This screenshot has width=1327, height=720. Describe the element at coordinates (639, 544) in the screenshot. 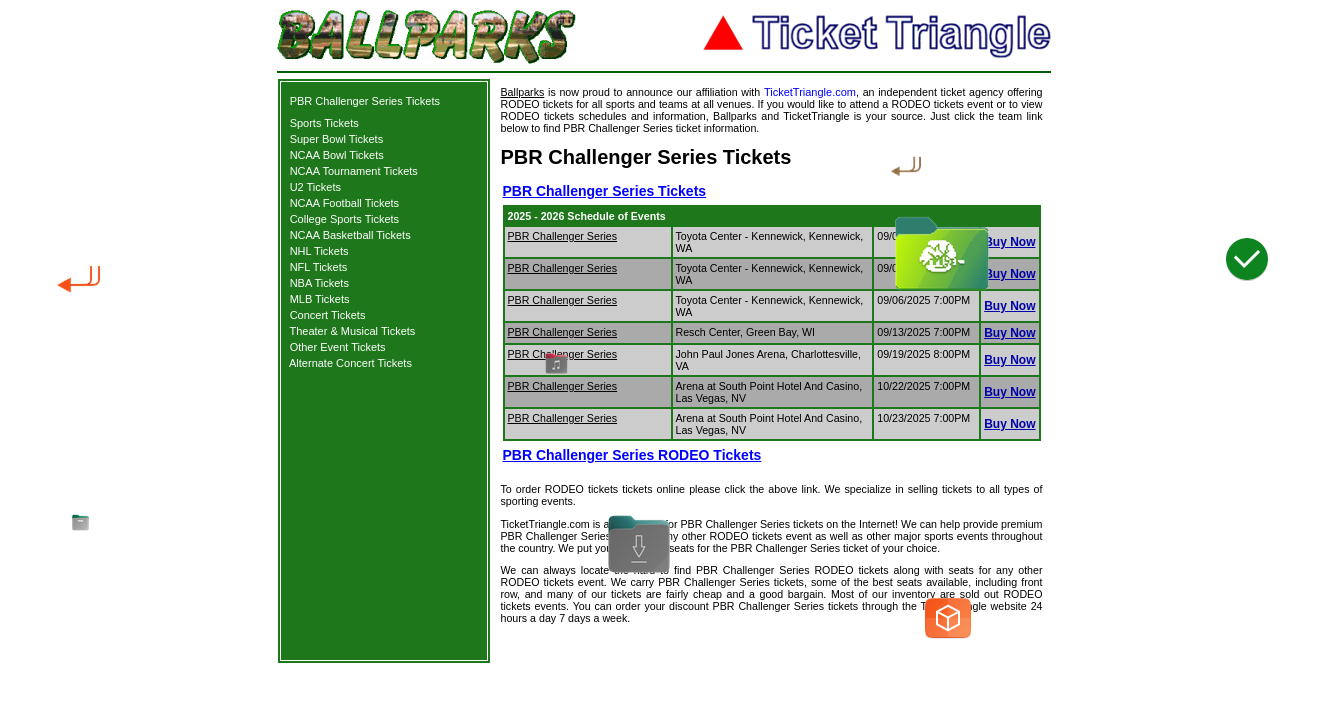

I see `open your downloads folder` at that location.